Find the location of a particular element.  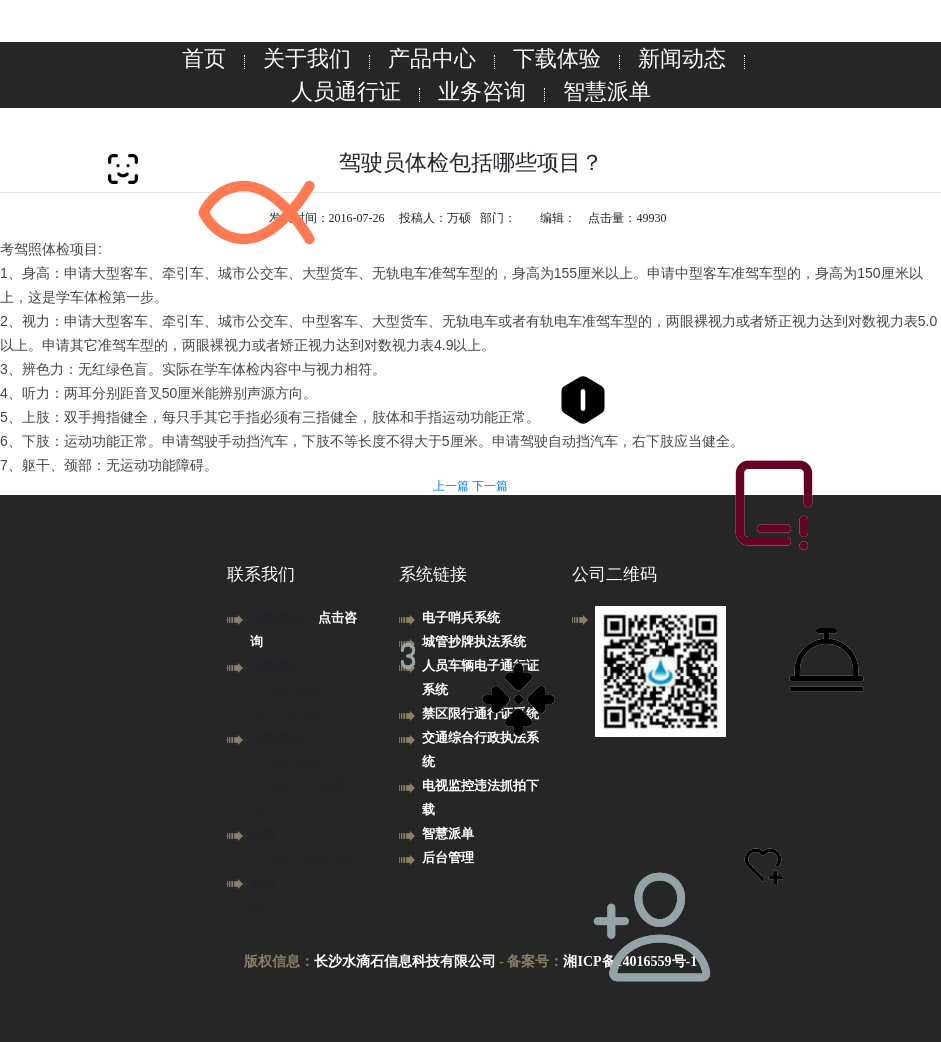

request assistance or service is located at coordinates (826, 662).